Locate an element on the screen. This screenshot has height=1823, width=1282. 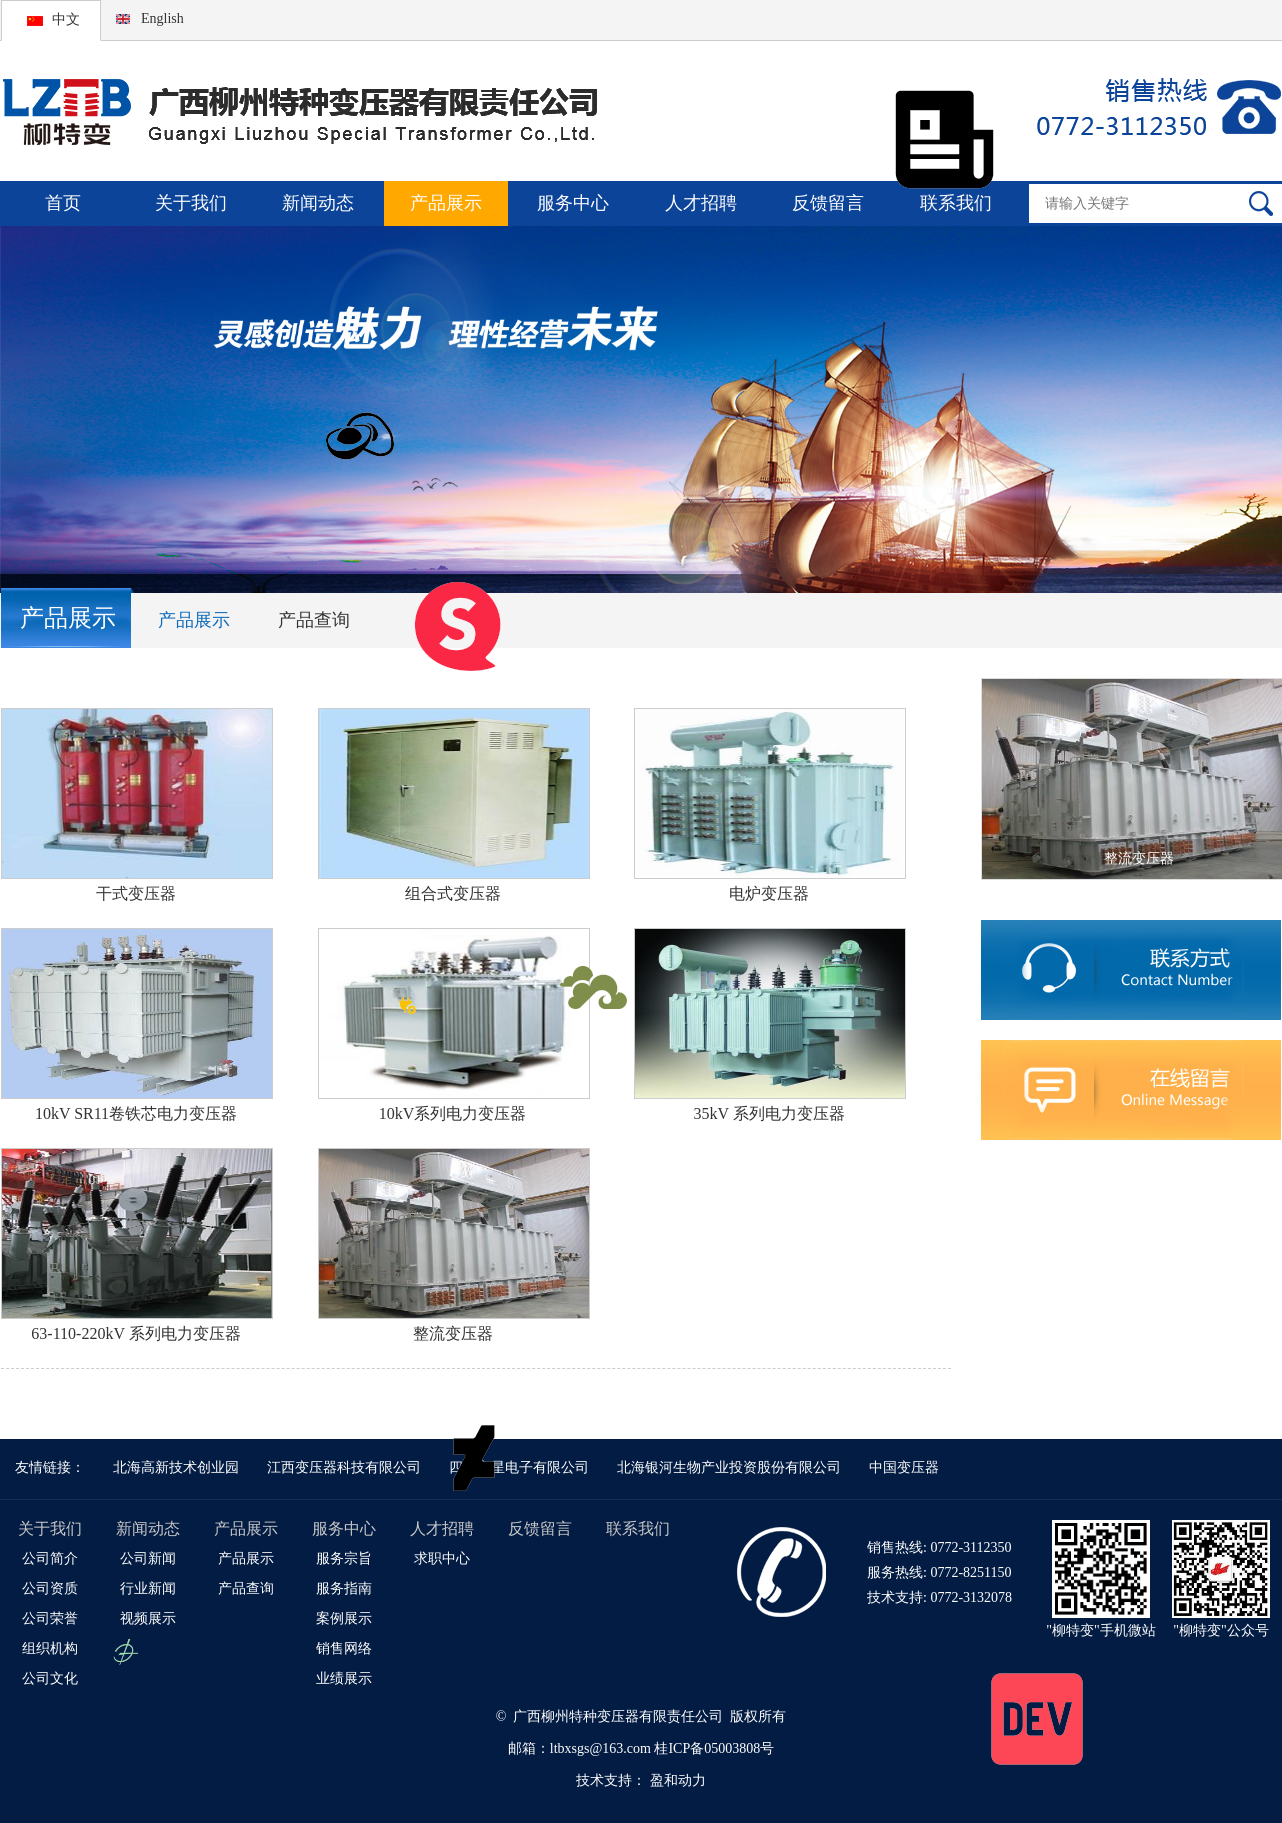
open seafile cloud storage app is located at coordinates (593, 987).